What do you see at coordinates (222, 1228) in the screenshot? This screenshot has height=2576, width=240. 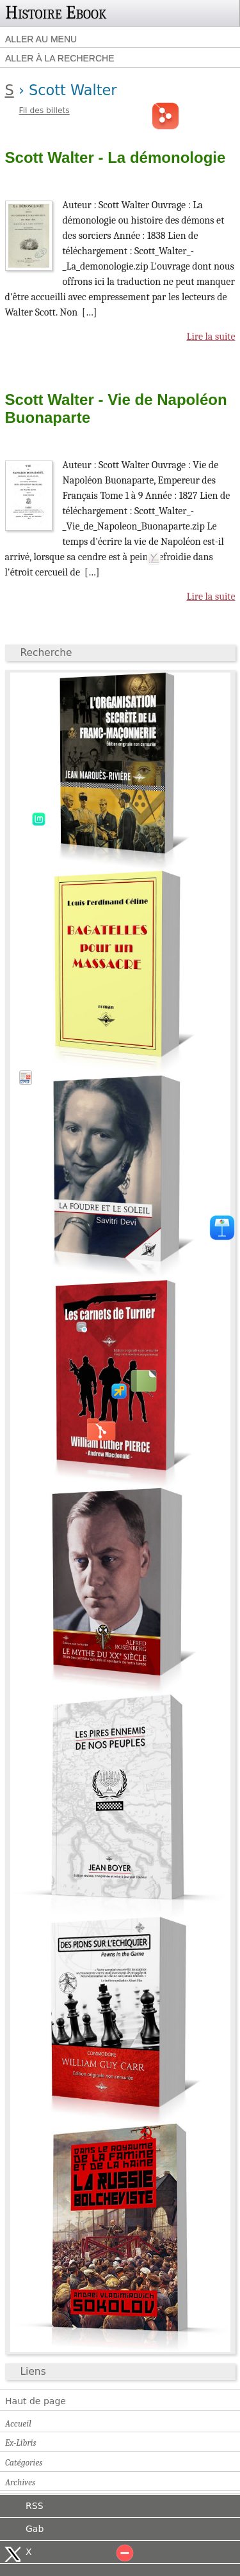 I see `open keynote to create or edit presentations` at bounding box center [222, 1228].